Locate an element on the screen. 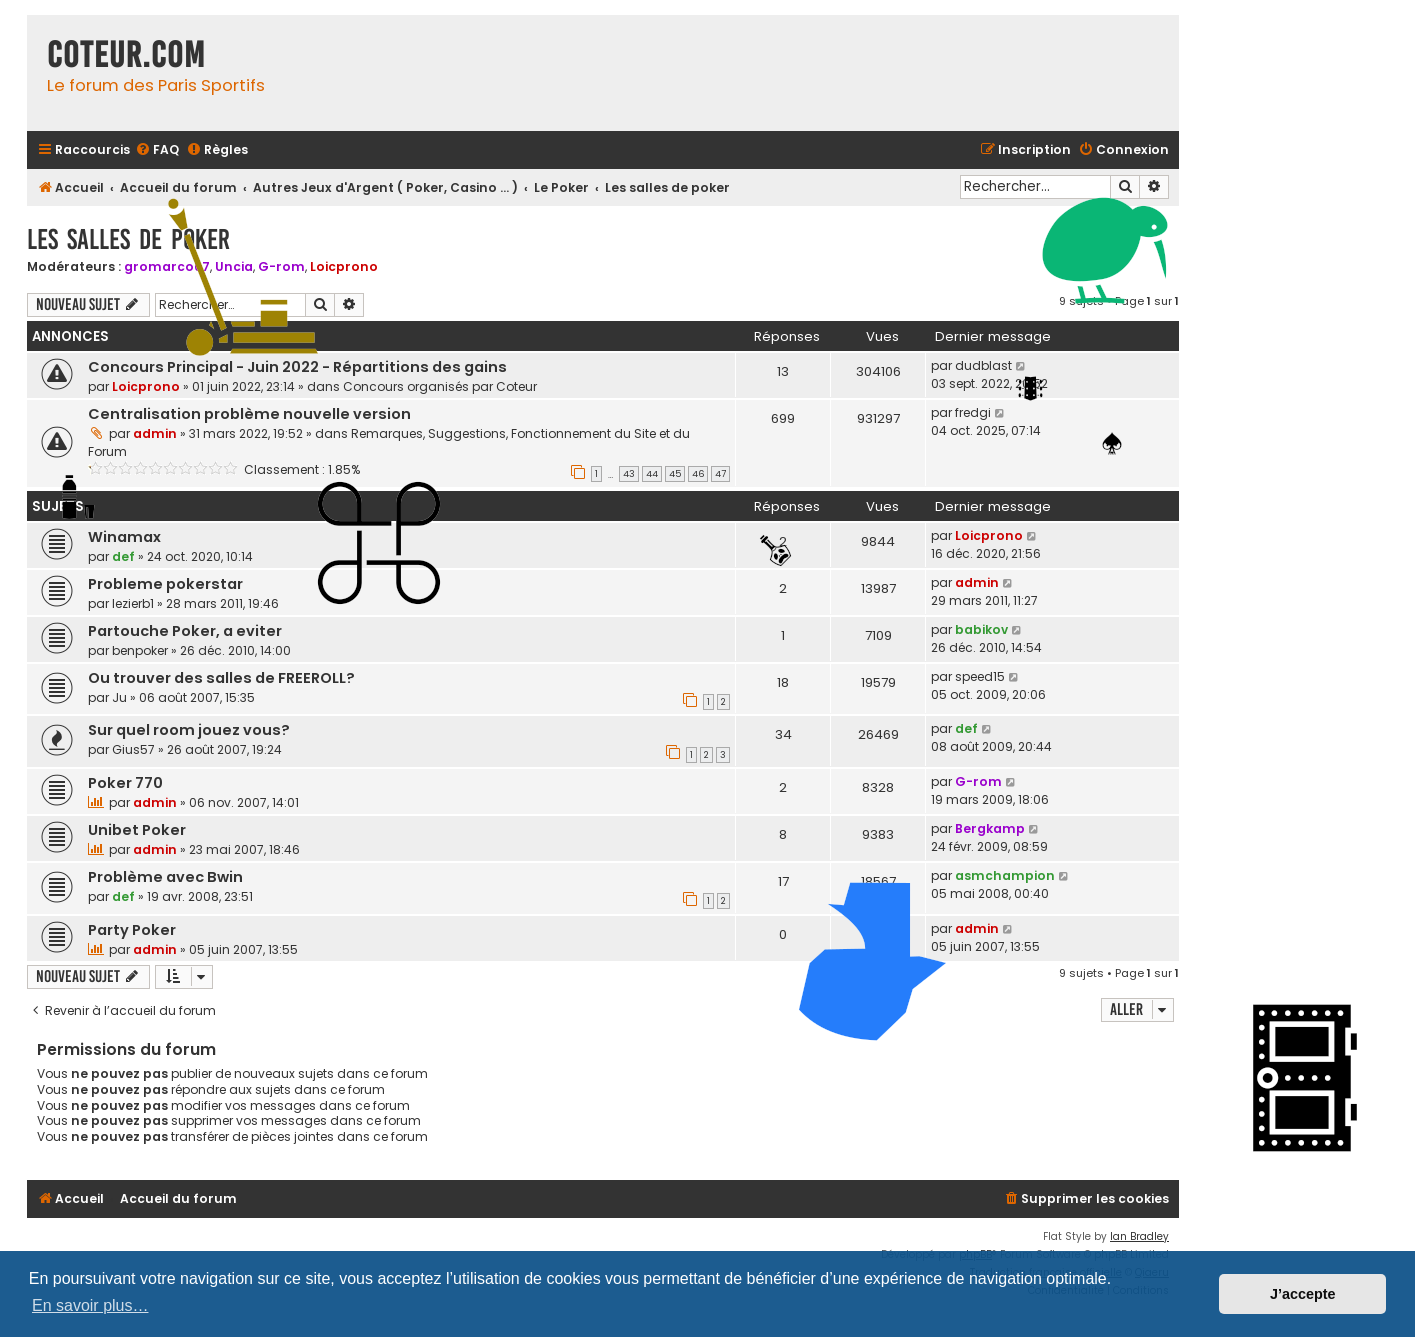 The image size is (1415, 1337). use a madness potion on your character is located at coordinates (775, 550).